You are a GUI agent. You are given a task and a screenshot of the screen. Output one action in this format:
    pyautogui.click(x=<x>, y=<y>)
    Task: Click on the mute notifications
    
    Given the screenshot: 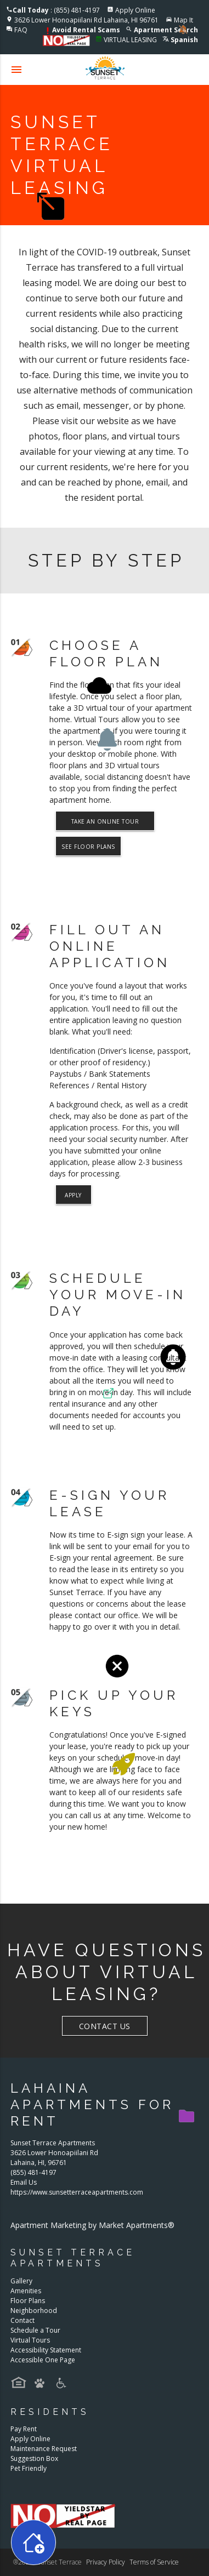 What is the action you would take?
    pyautogui.click(x=183, y=30)
    